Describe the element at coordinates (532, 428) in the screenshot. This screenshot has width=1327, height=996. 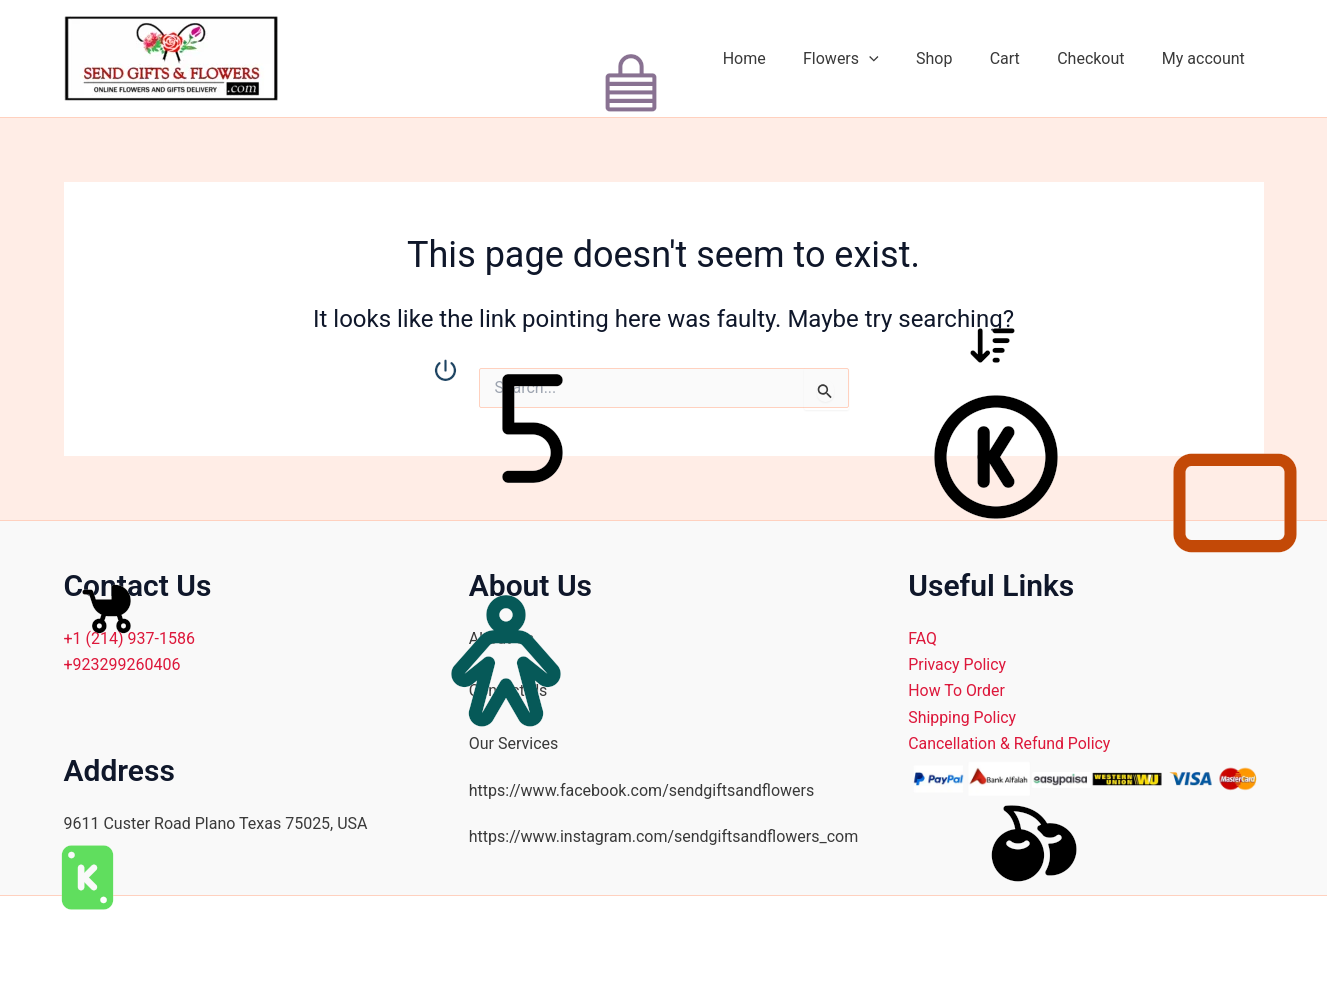
I see `indicates step 5 in a multi-step process` at that location.